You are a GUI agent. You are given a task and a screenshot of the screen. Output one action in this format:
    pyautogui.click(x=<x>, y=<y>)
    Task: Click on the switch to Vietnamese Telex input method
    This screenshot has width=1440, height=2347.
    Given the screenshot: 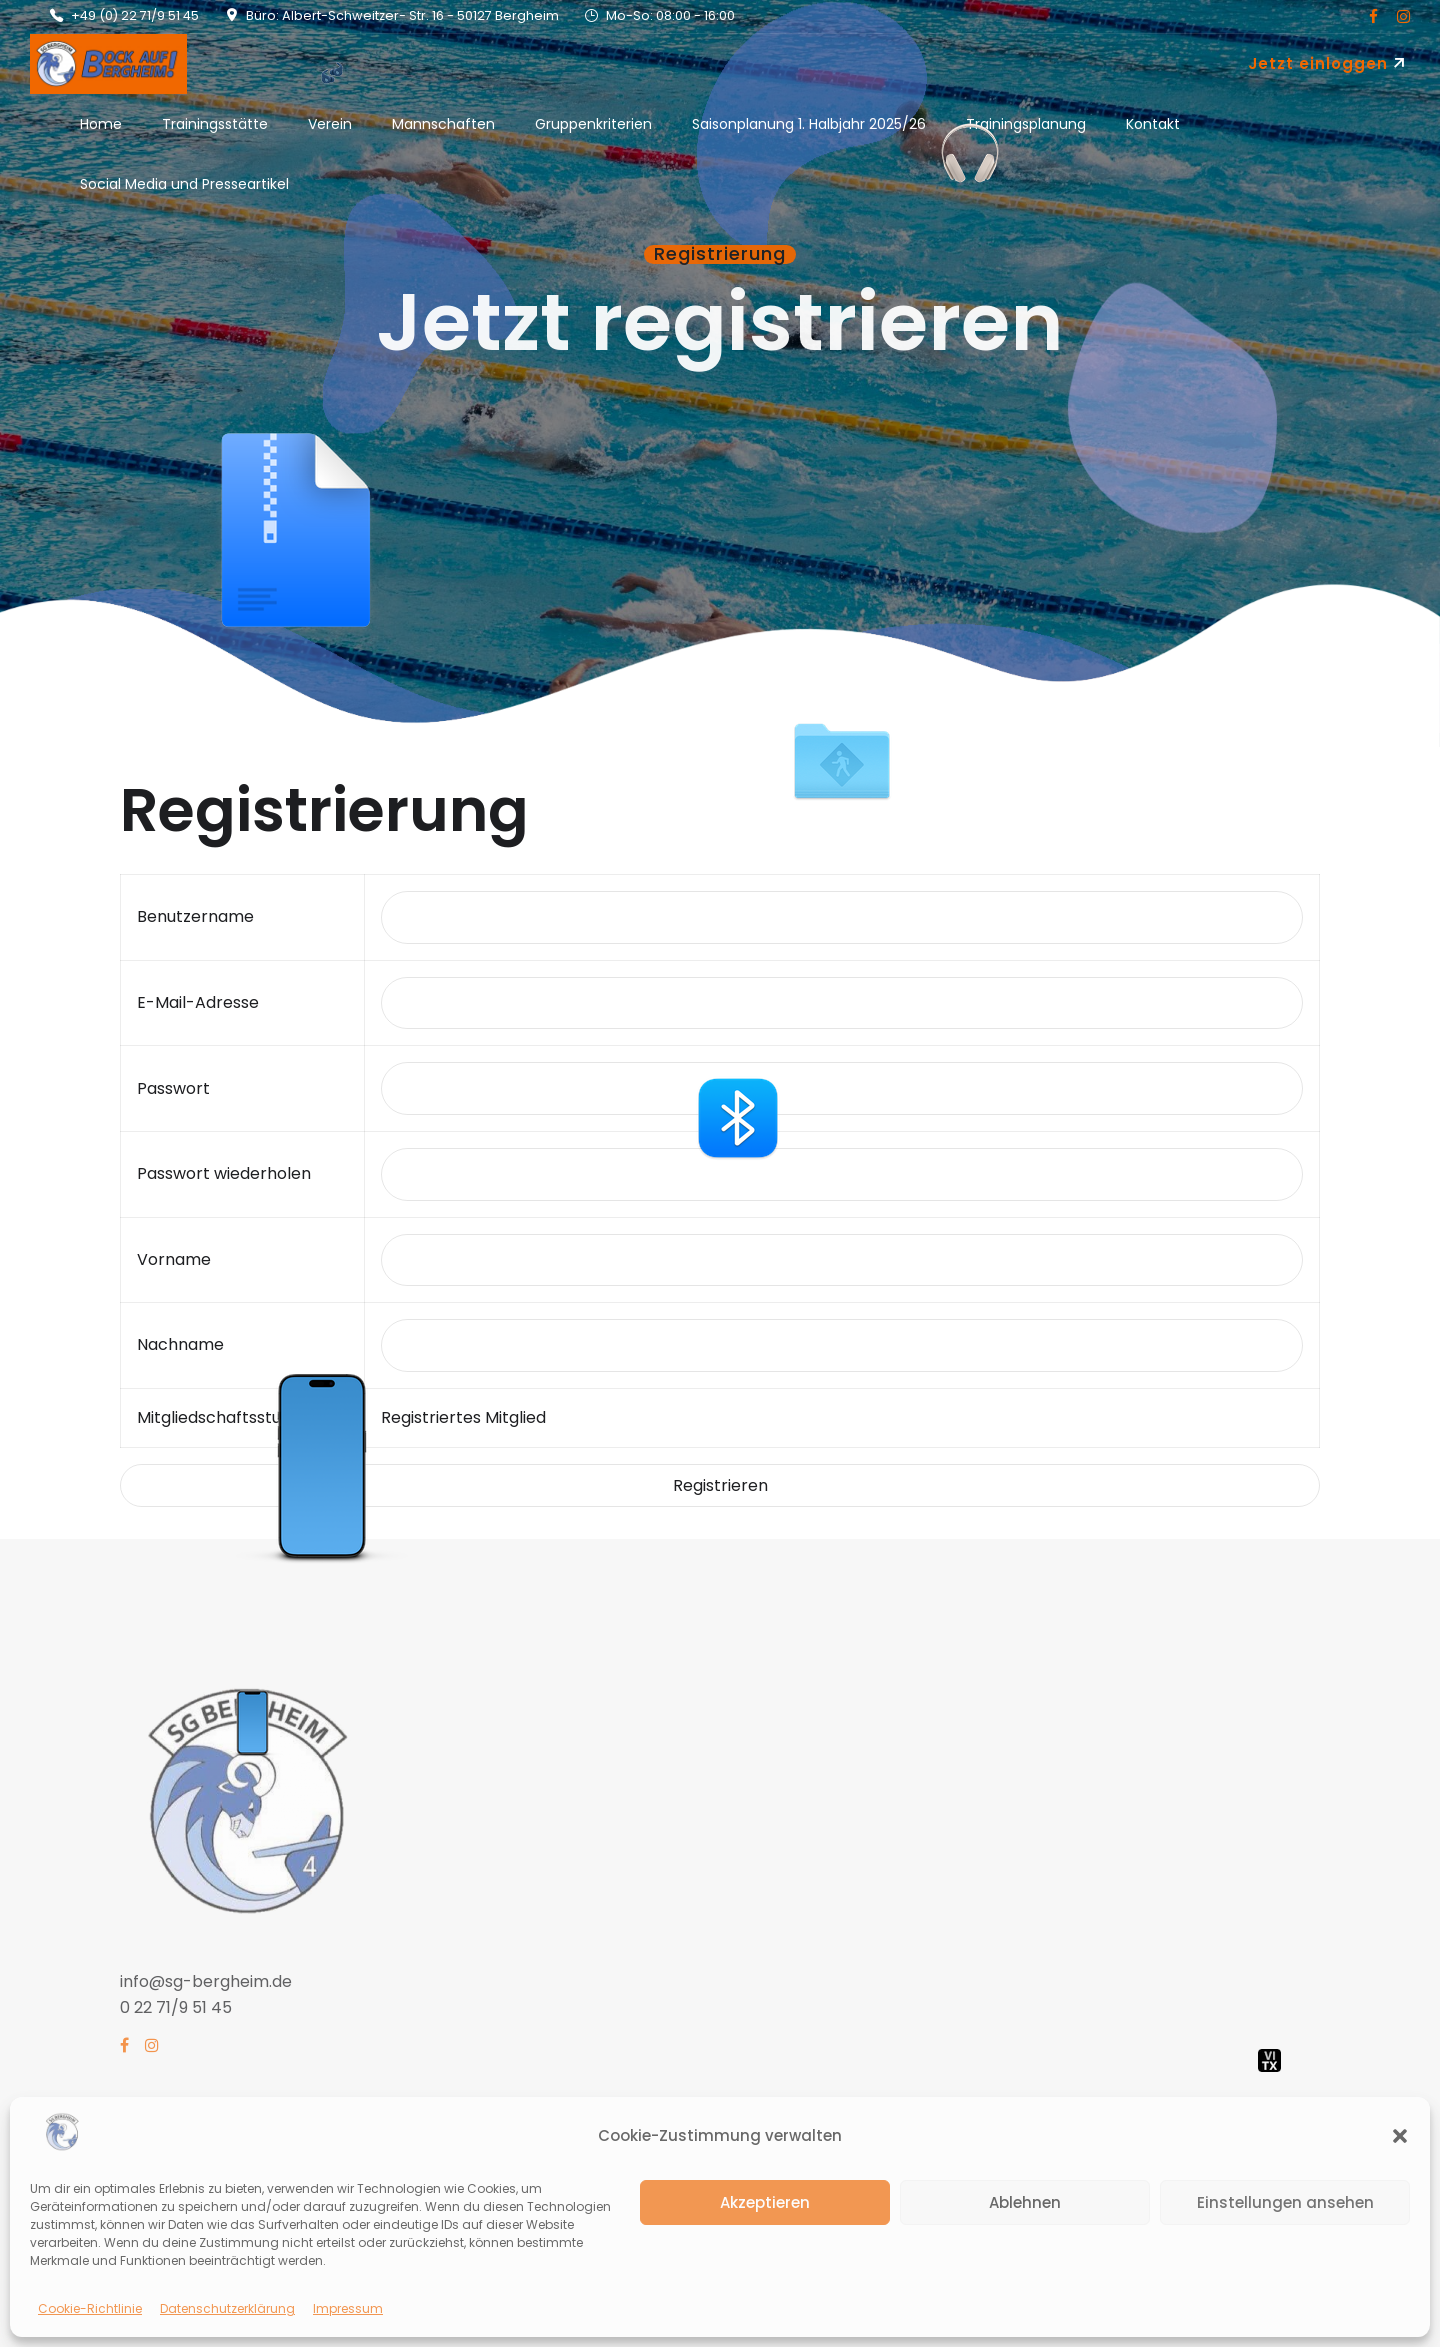 What is the action you would take?
    pyautogui.click(x=1269, y=2060)
    